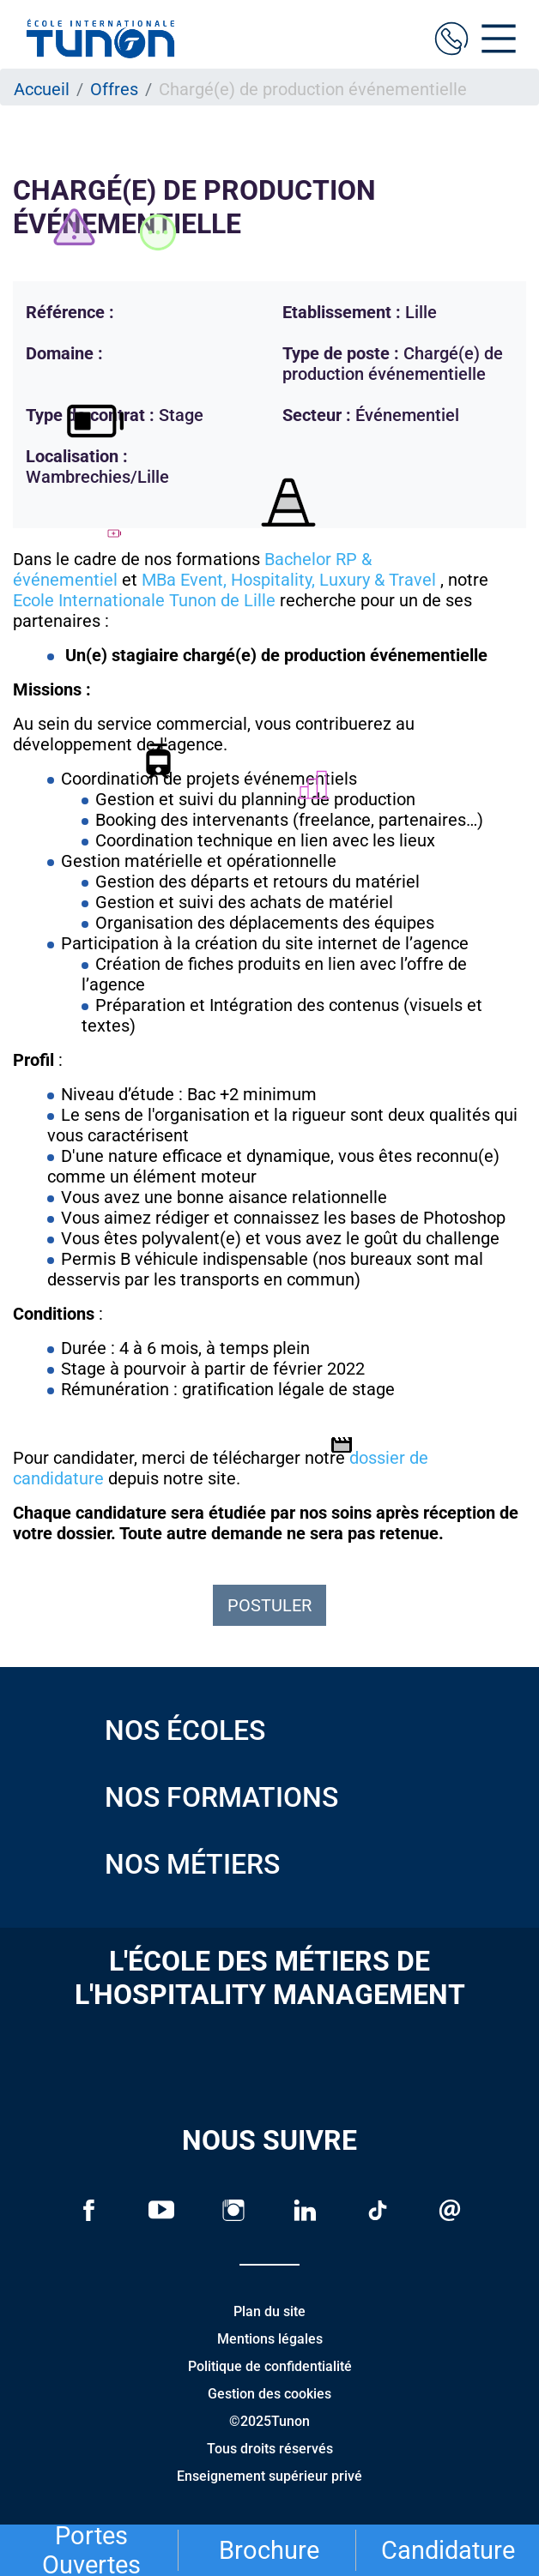 This screenshot has height=2576, width=539. I want to click on create a new video project, so click(342, 1445).